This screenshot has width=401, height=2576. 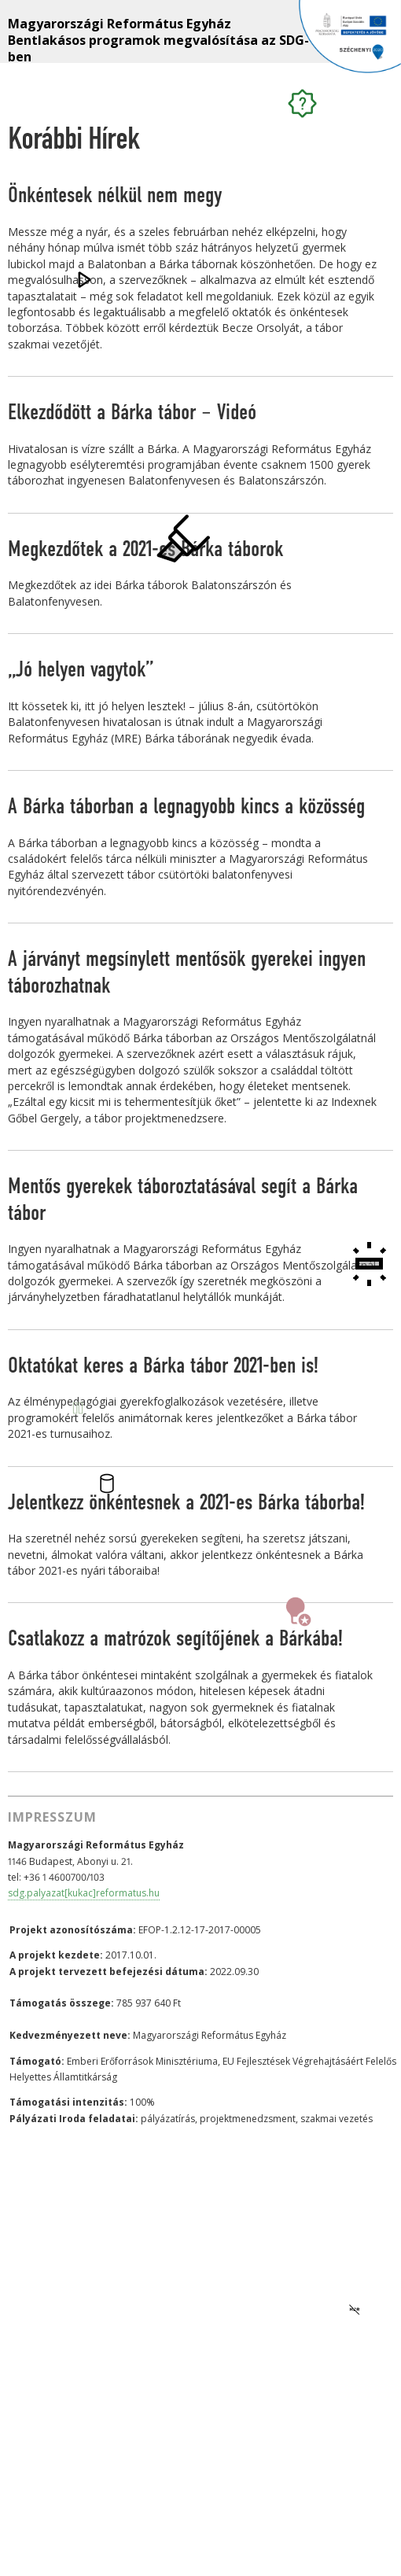 I want to click on switch to column view layout, so click(x=78, y=1408).